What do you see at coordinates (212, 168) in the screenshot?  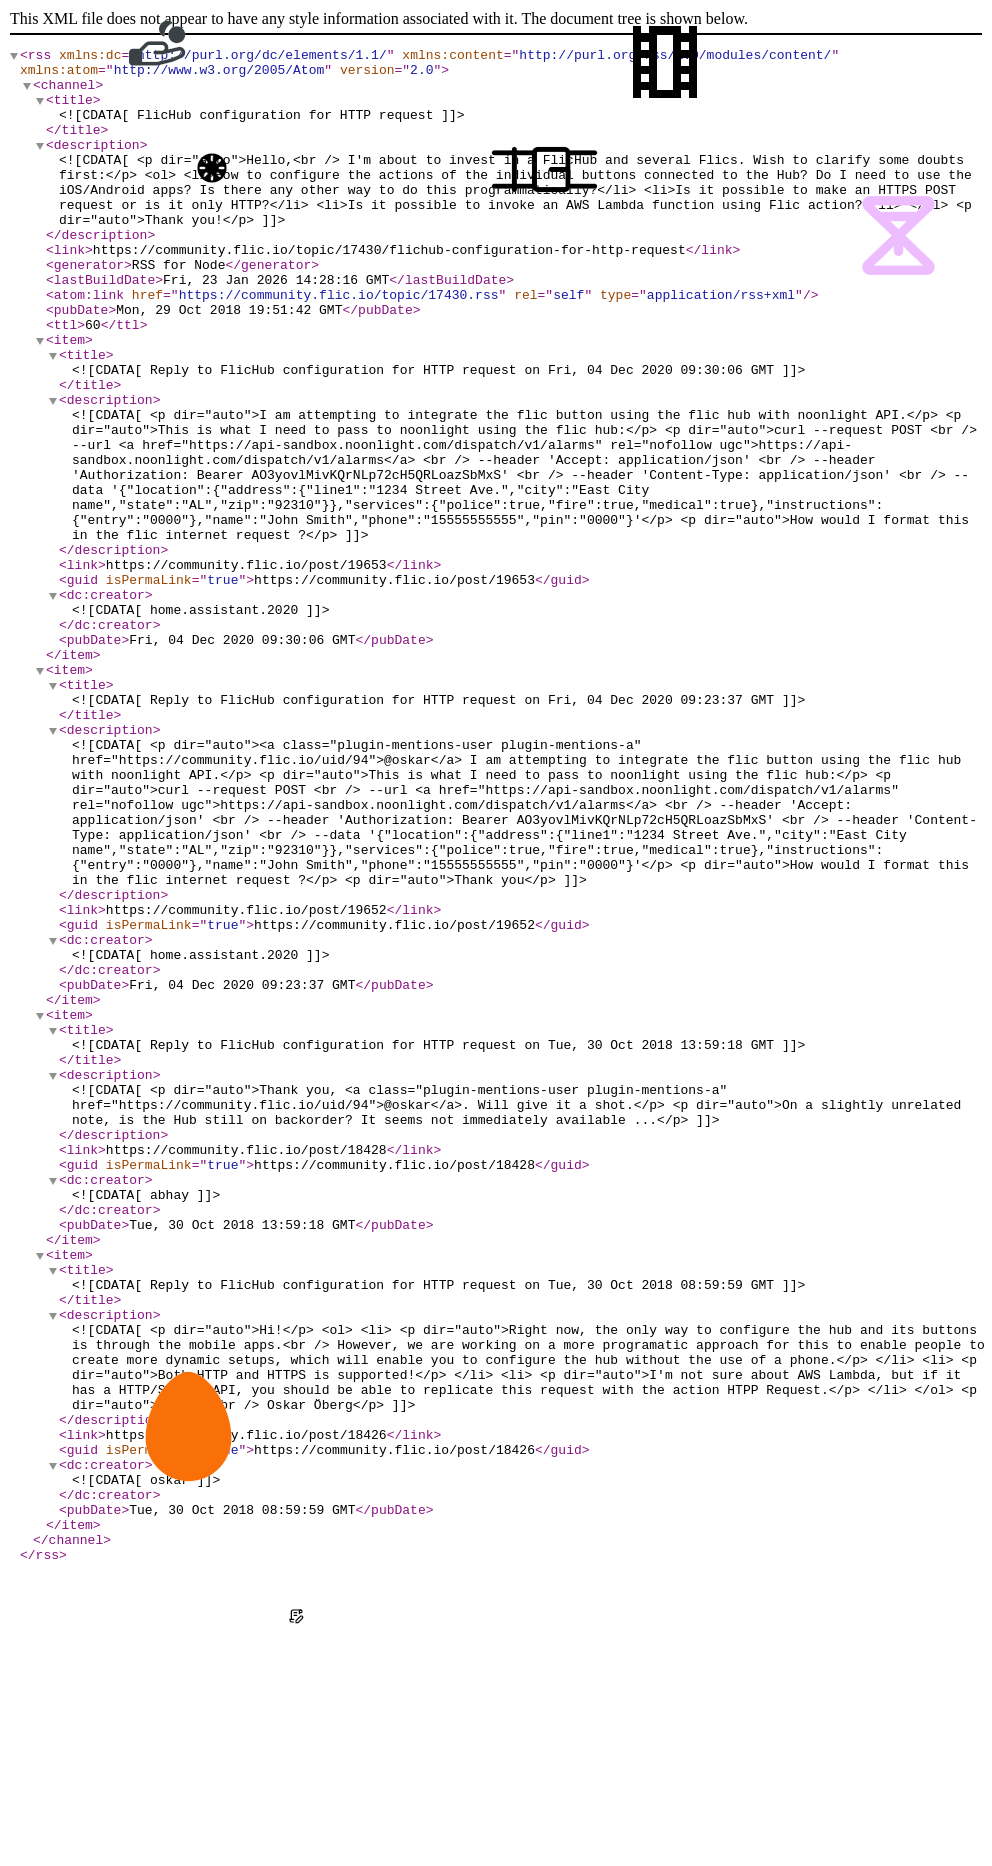 I see `loading content in progress` at bounding box center [212, 168].